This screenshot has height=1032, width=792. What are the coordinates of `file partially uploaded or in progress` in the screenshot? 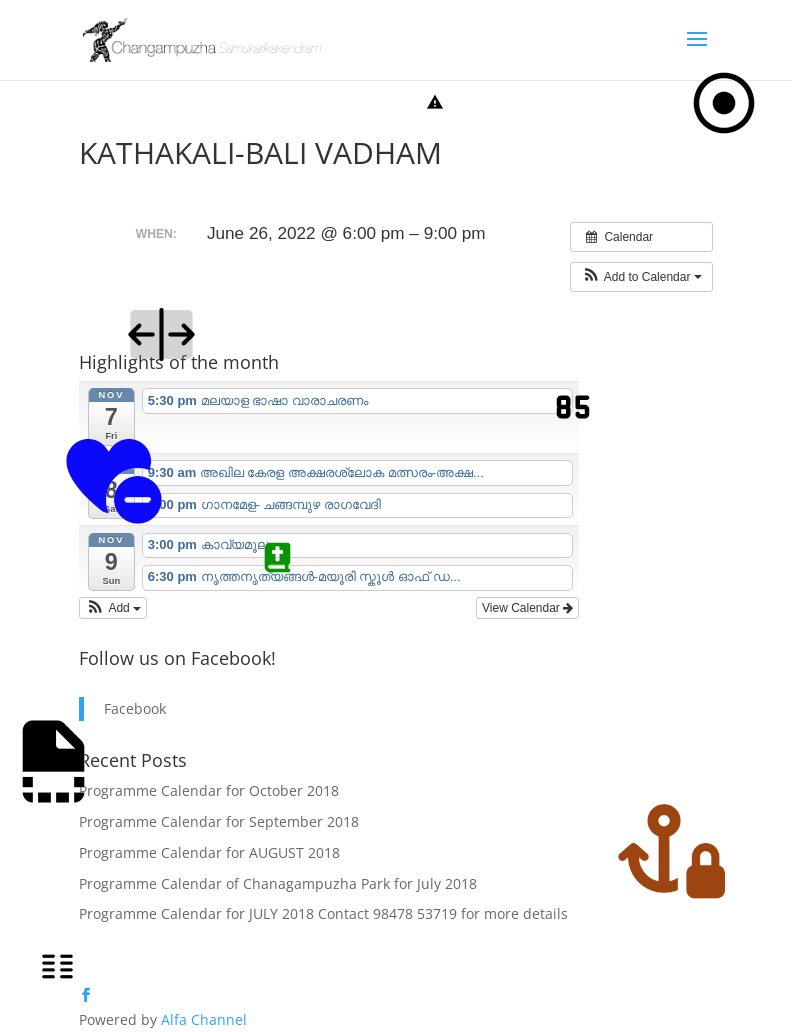 It's located at (53, 761).